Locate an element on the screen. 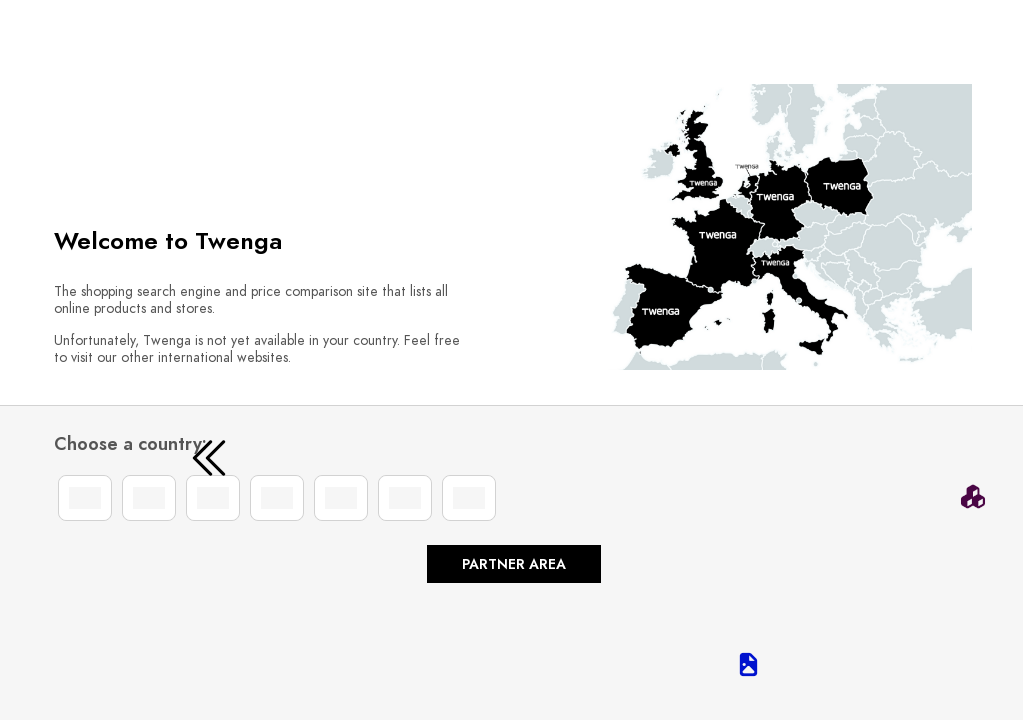 This screenshot has width=1023, height=720. view image file is located at coordinates (748, 664).